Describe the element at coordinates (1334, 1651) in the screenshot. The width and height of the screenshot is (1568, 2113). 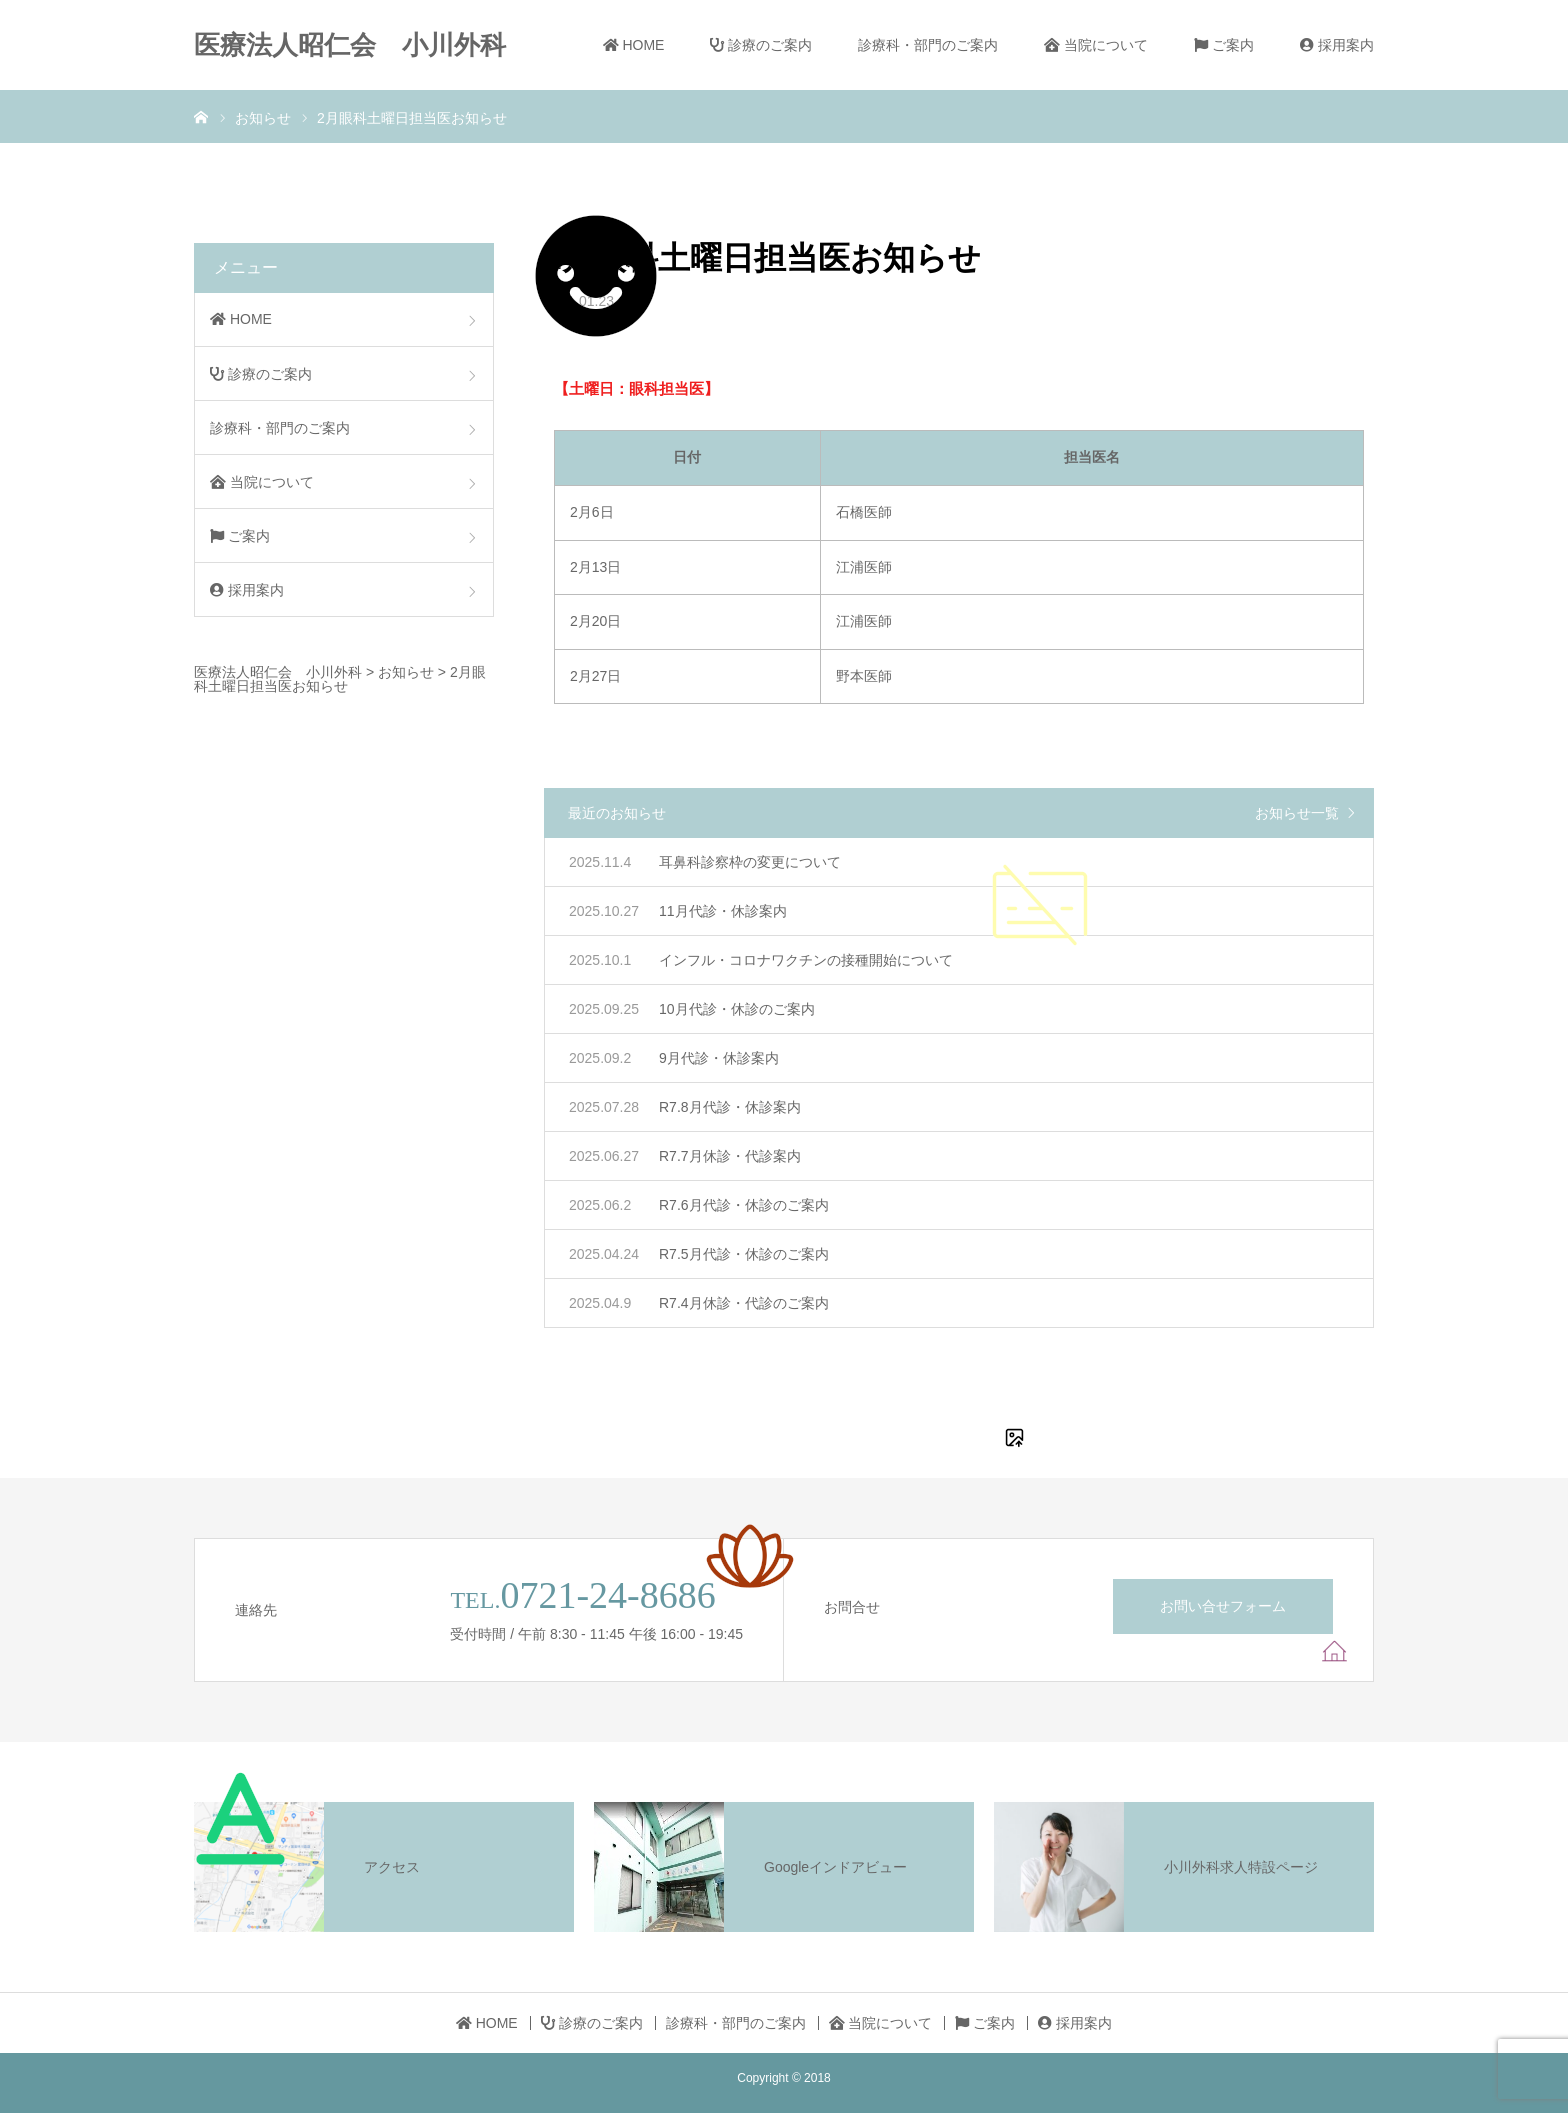
I see `navigate to home screen` at that location.